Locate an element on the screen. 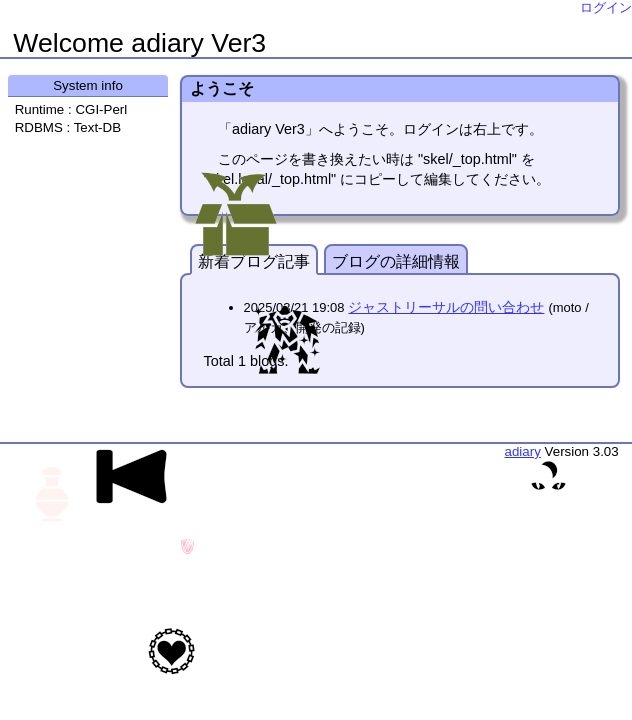 This screenshot has width=632, height=720. indicates a locked or committed relationship status is located at coordinates (171, 651).